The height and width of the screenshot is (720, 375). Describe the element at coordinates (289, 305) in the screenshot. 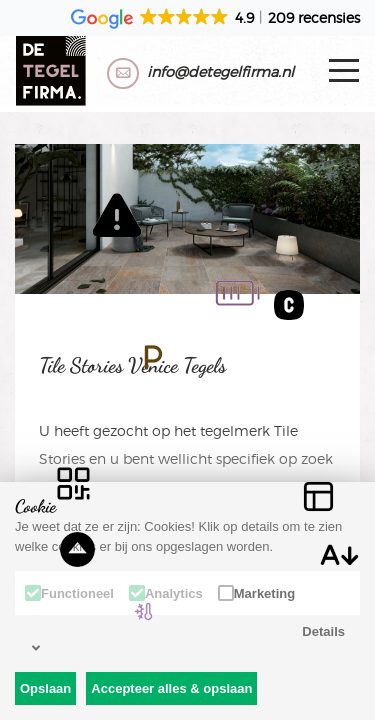

I see `indicates a copyright symbol or content ownership` at that location.